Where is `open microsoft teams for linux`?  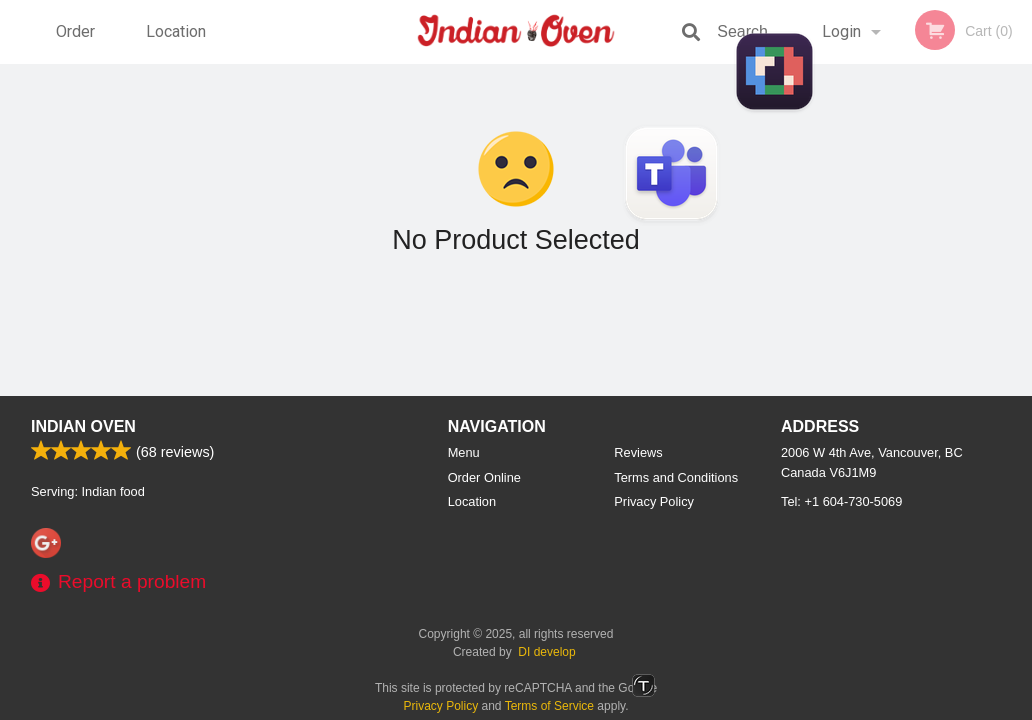
open microsoft teams for linux is located at coordinates (671, 173).